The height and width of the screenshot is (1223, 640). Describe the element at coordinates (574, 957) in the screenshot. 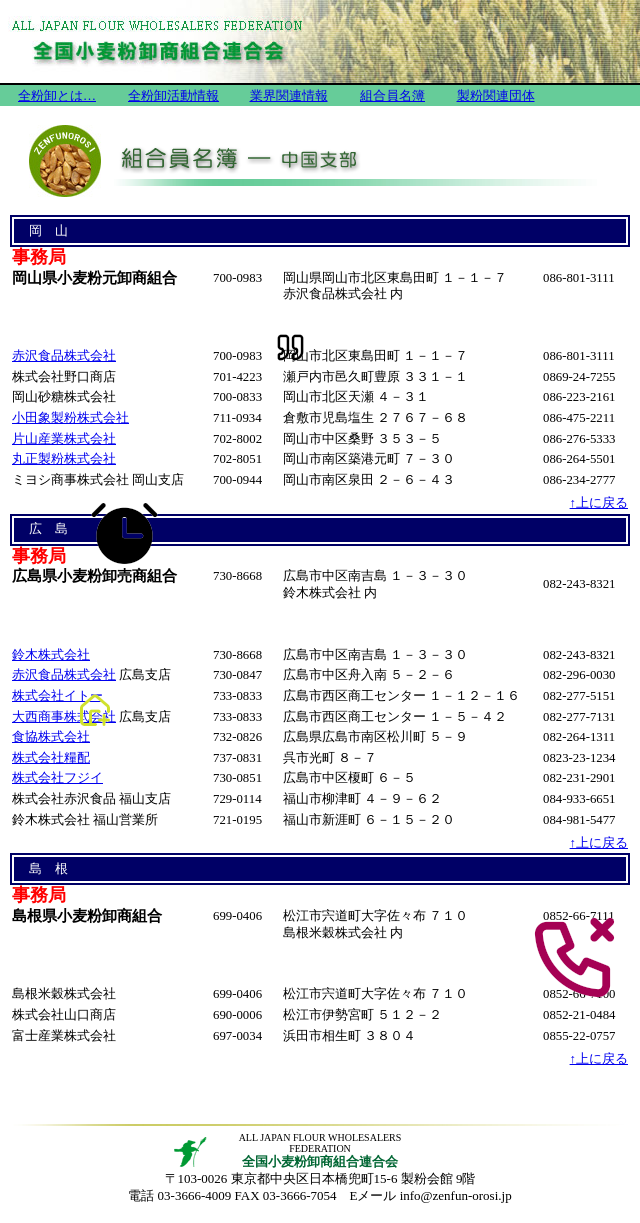

I see `end the current phone call` at that location.